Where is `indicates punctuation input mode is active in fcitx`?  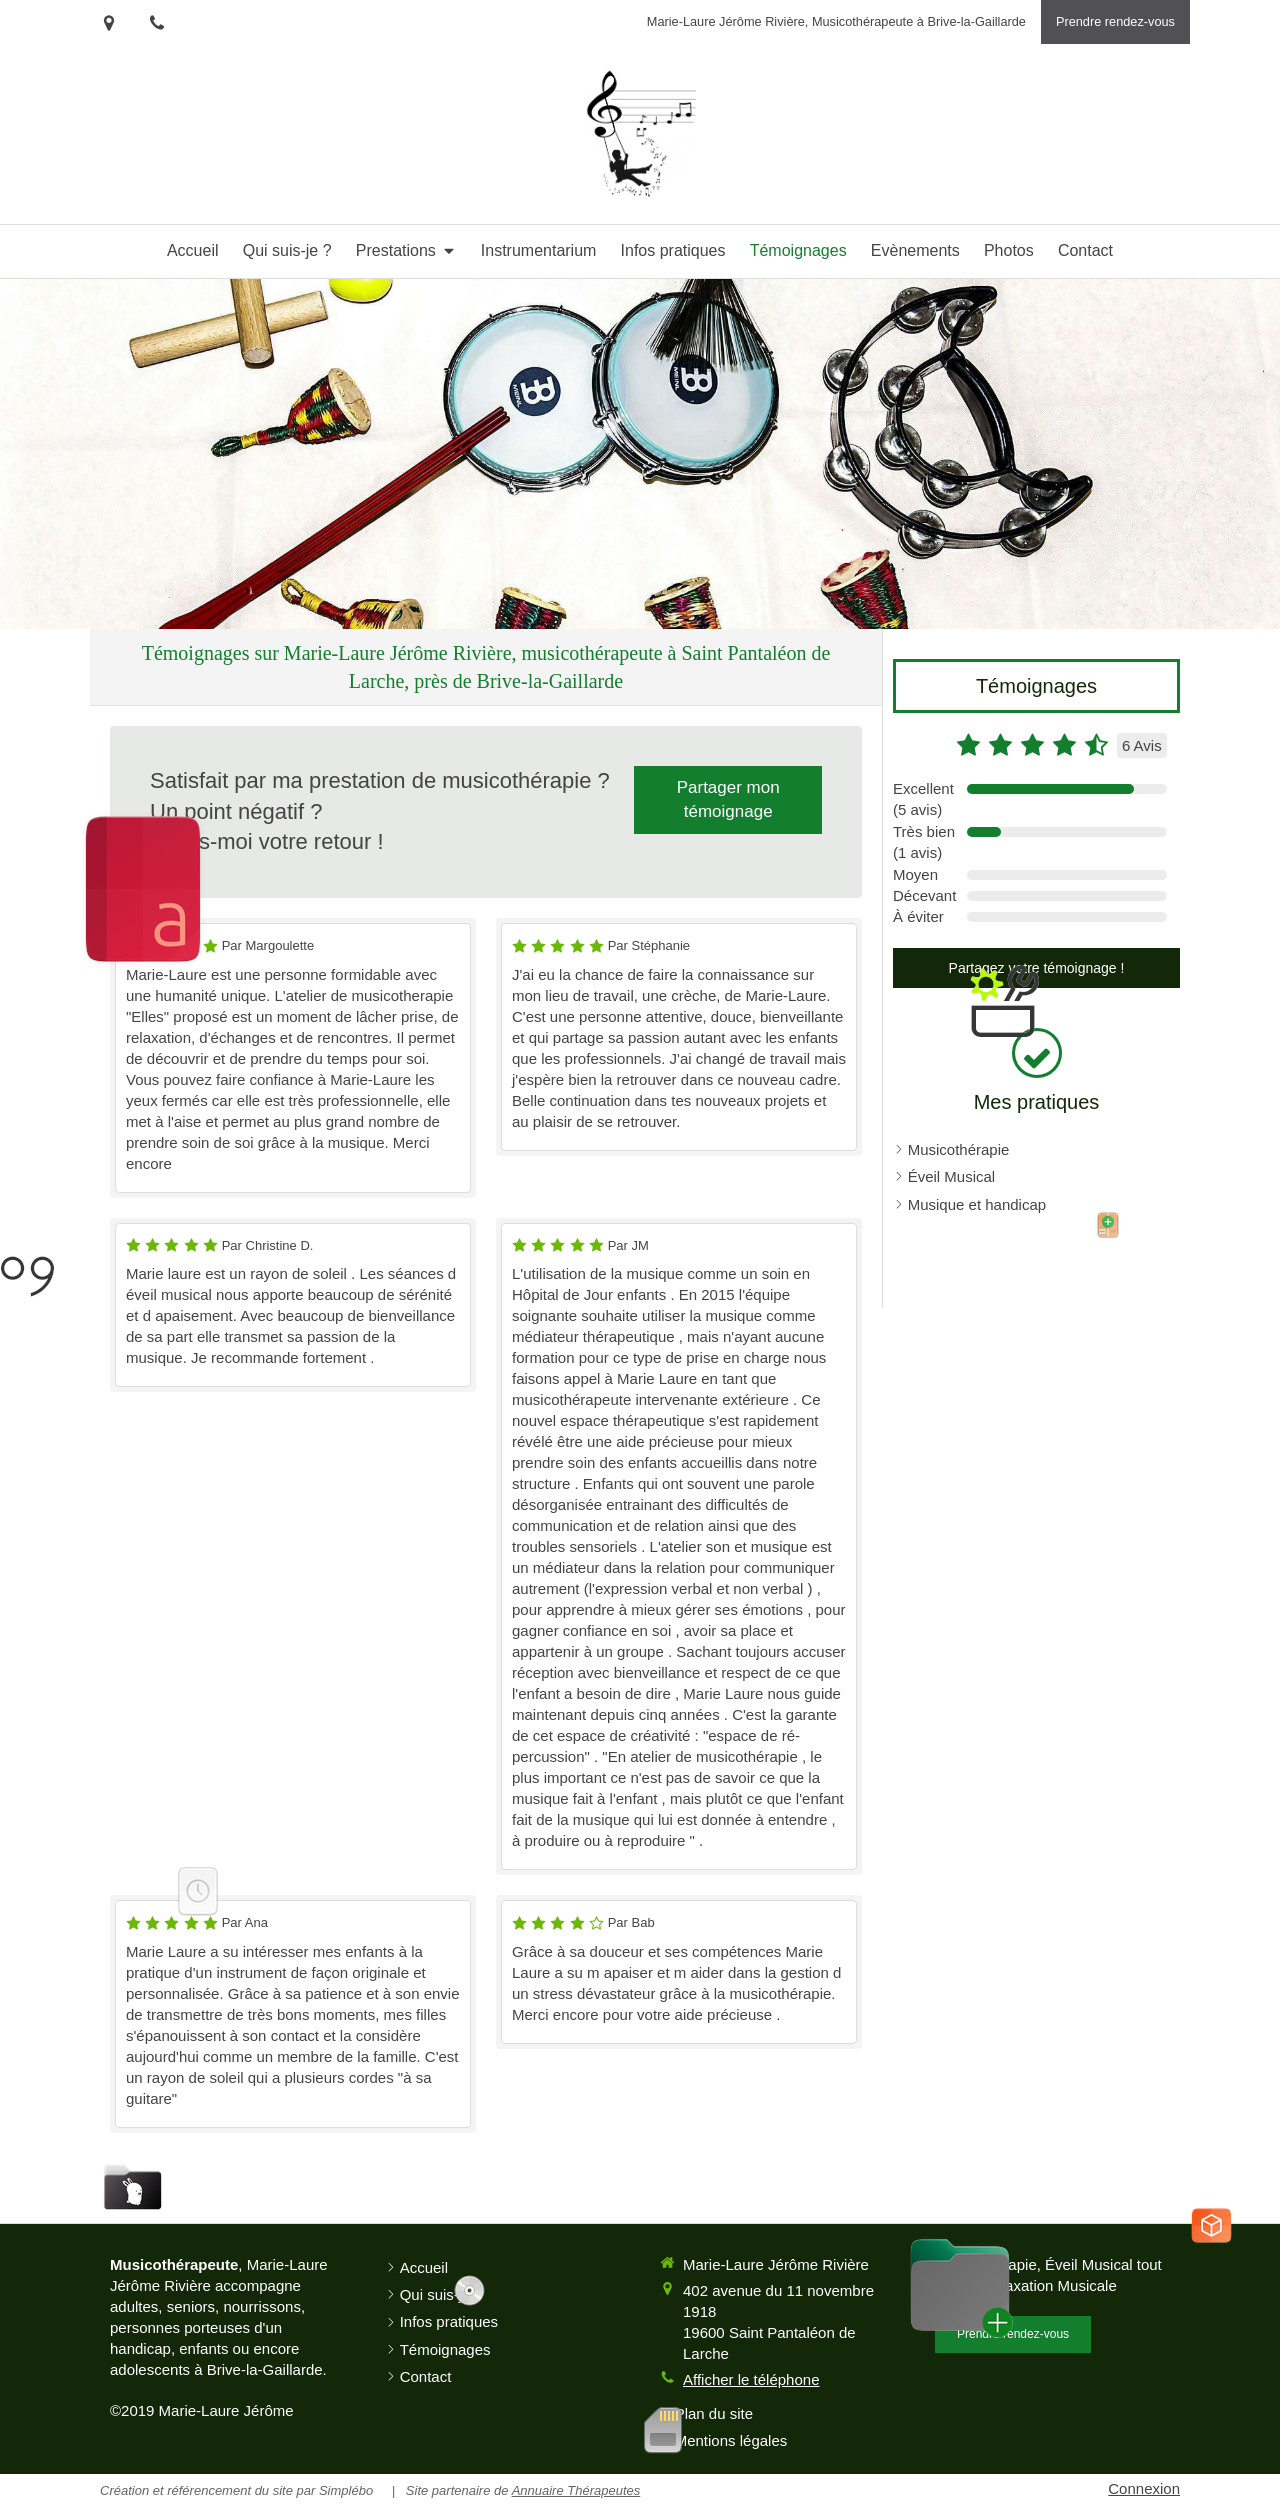 indicates punctuation input mode is active in fcitx is located at coordinates (27, 1276).